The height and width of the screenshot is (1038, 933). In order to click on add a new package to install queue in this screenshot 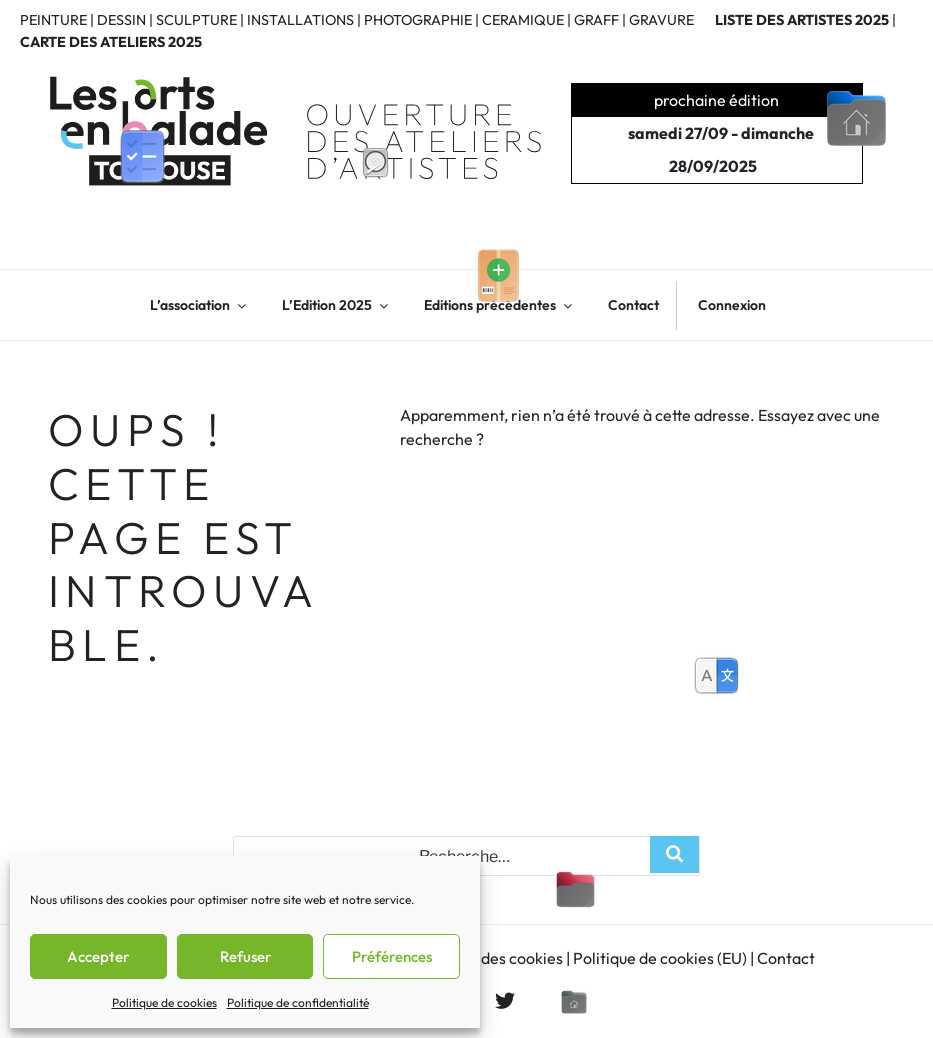, I will do `click(498, 275)`.